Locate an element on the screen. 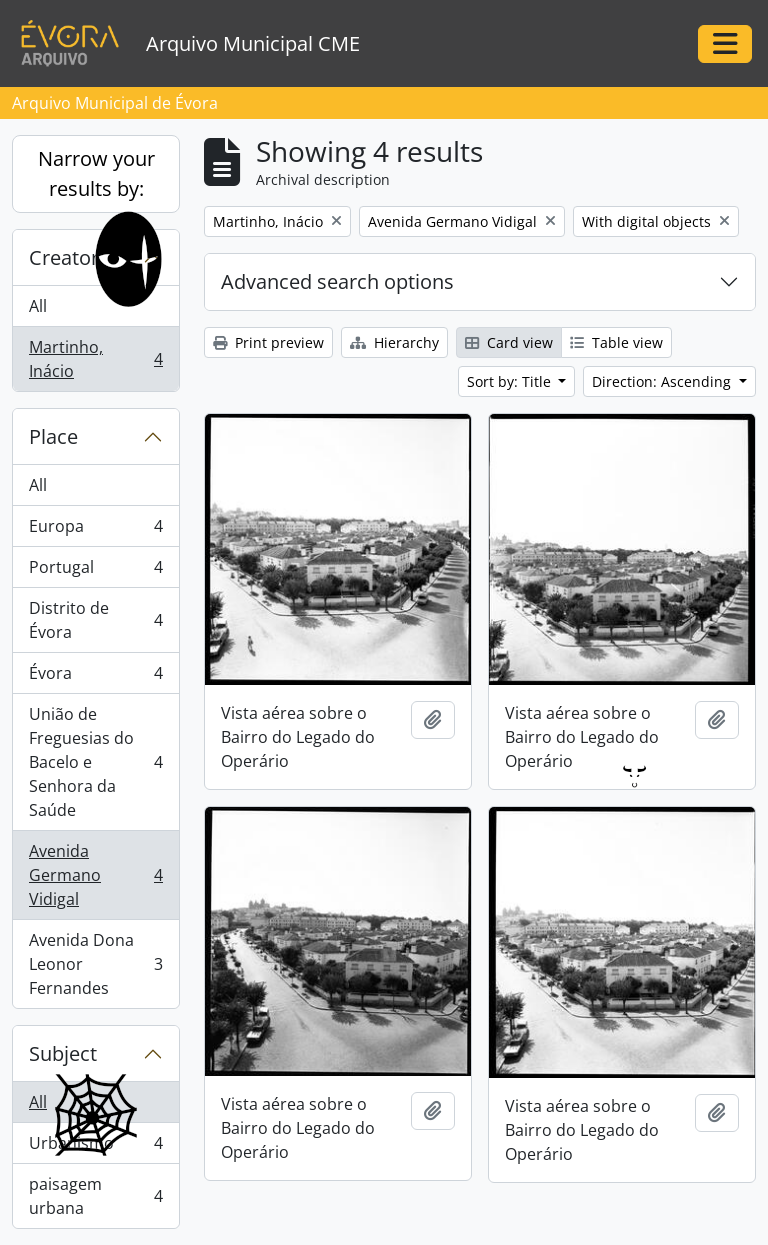  represents a bull or taurus zodiac sign is located at coordinates (634, 776).